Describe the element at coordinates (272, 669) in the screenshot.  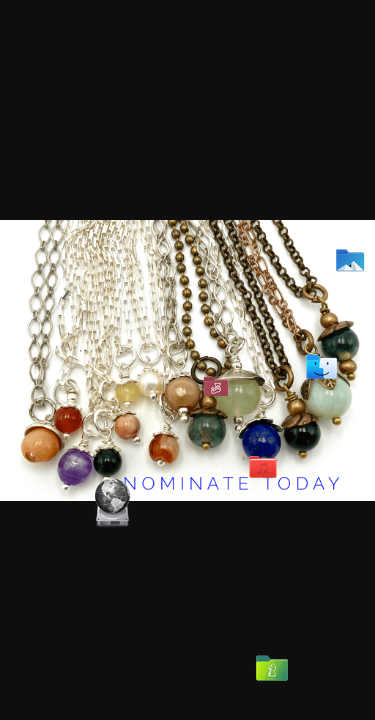
I see `open game jolt chess or strategy games folder` at that location.